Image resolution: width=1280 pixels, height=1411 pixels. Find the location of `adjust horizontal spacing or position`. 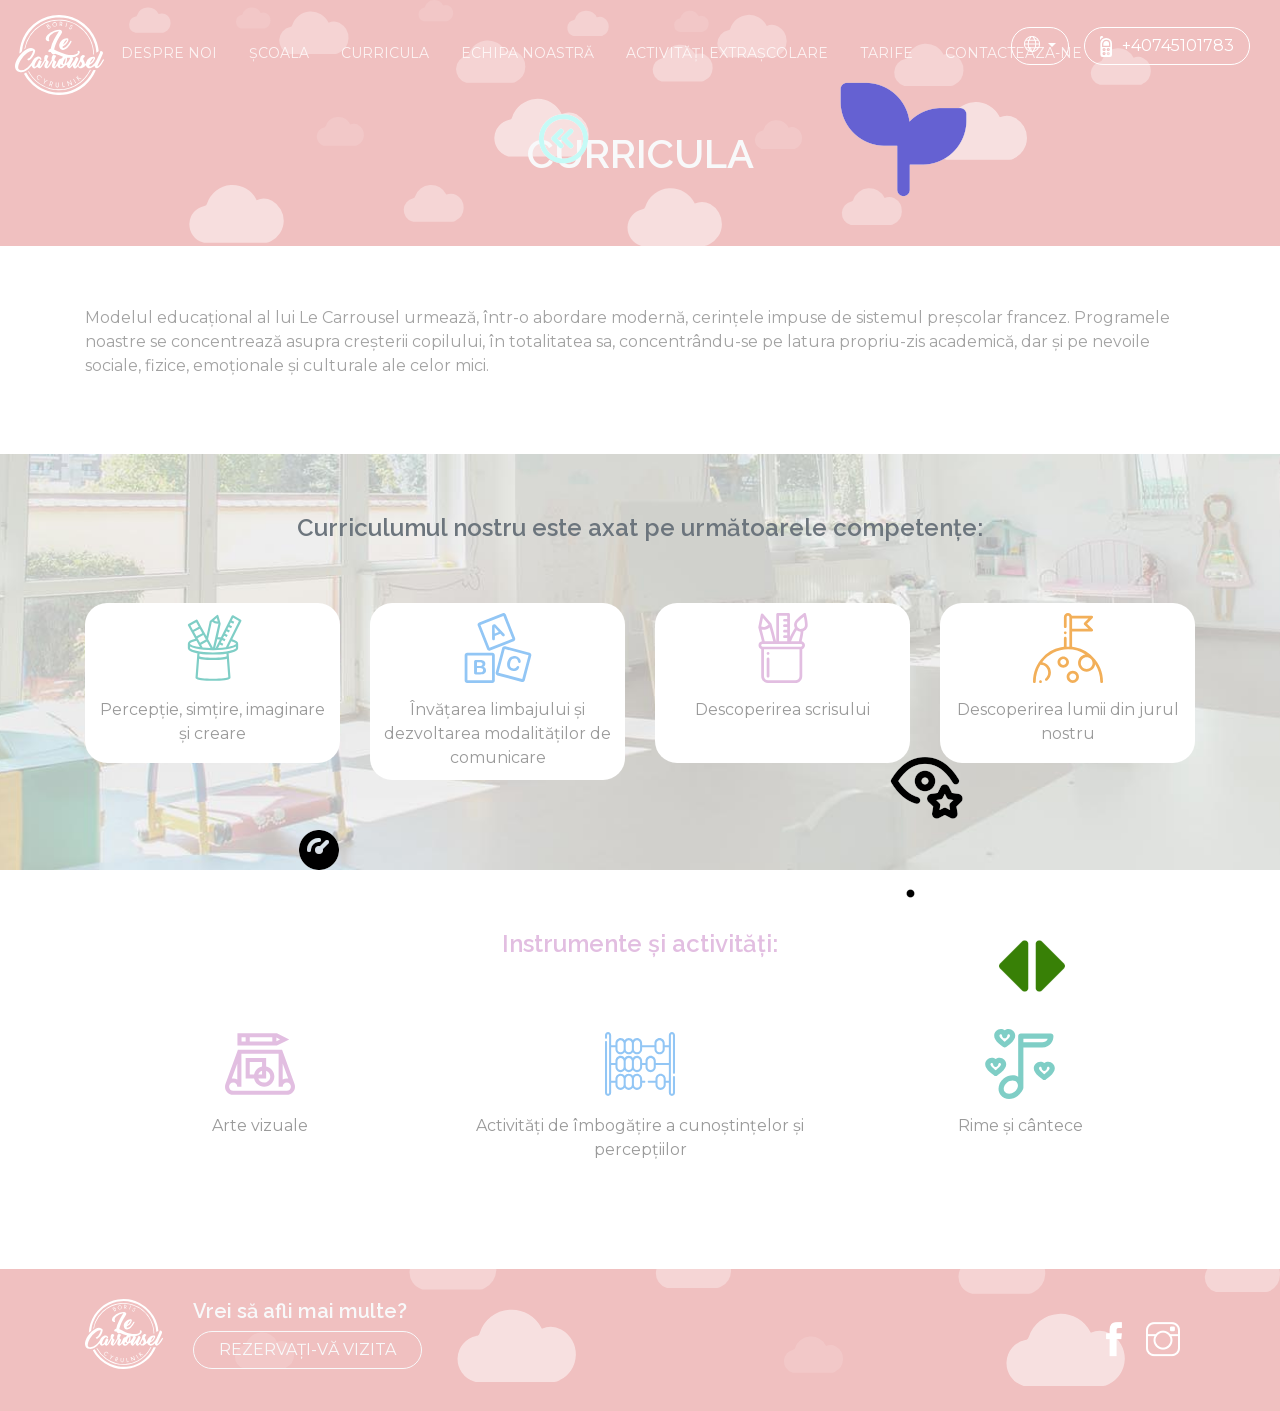

adjust horizontal spacing or position is located at coordinates (1032, 966).